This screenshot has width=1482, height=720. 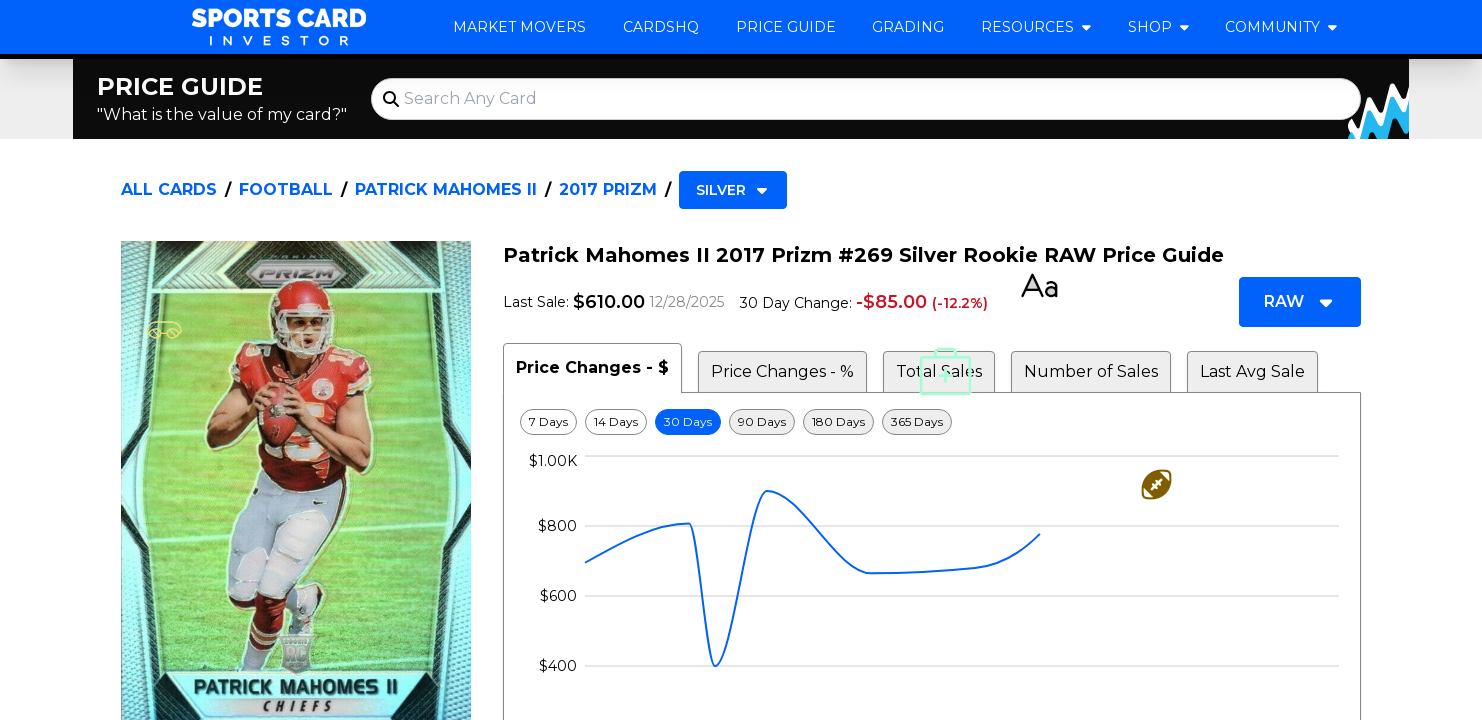 I want to click on access first aid or medical resources, so click(x=945, y=373).